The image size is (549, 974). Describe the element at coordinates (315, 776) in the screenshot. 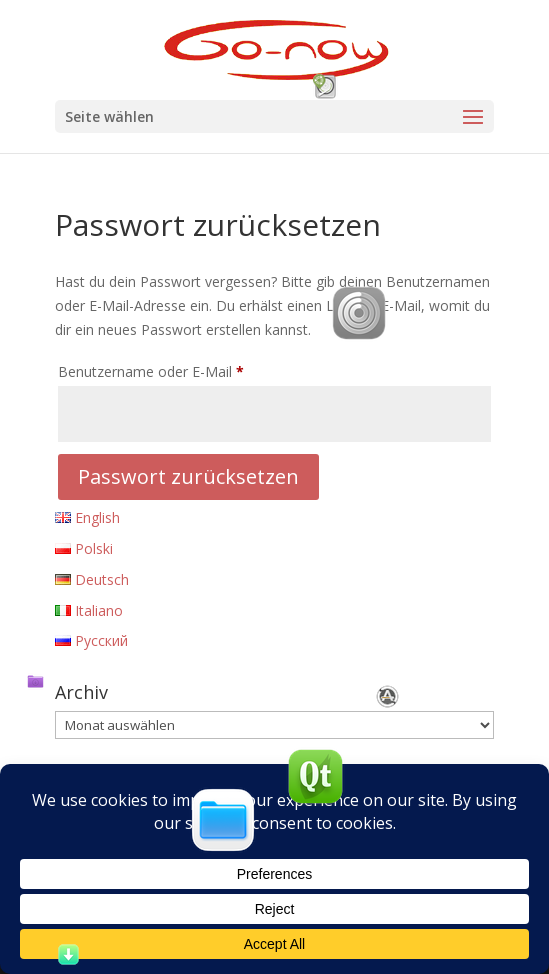

I see `launch qt creator development environment` at that location.